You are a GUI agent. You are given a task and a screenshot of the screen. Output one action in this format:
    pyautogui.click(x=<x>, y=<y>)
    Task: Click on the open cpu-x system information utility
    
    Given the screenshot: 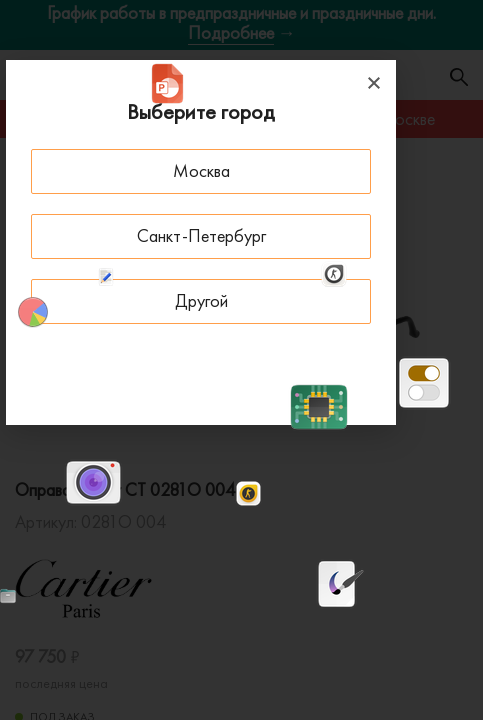 What is the action you would take?
    pyautogui.click(x=319, y=407)
    